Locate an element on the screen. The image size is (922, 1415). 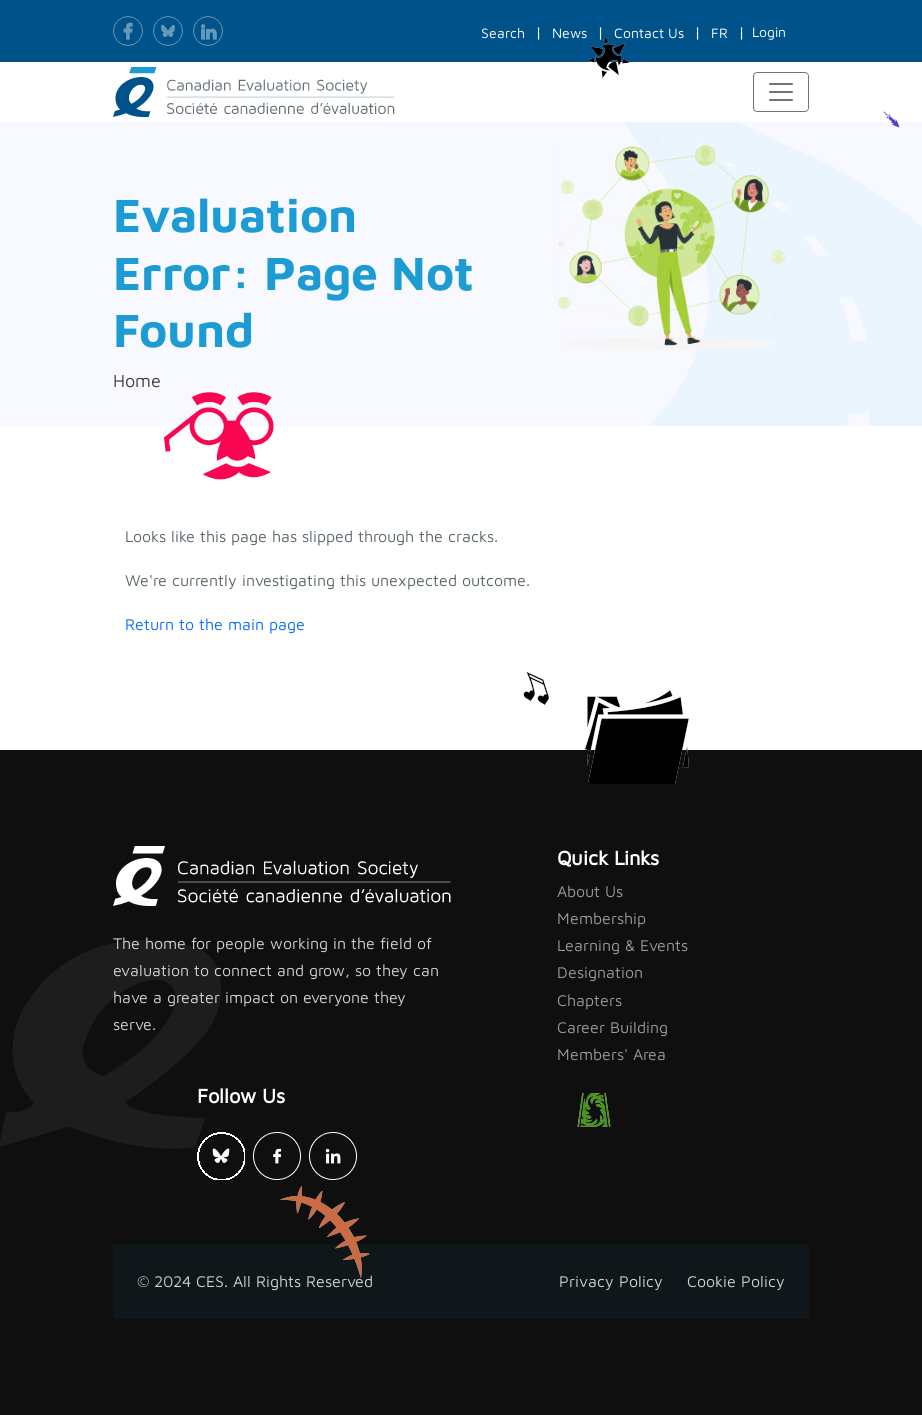
attack or melee combat action is located at coordinates (891, 119).